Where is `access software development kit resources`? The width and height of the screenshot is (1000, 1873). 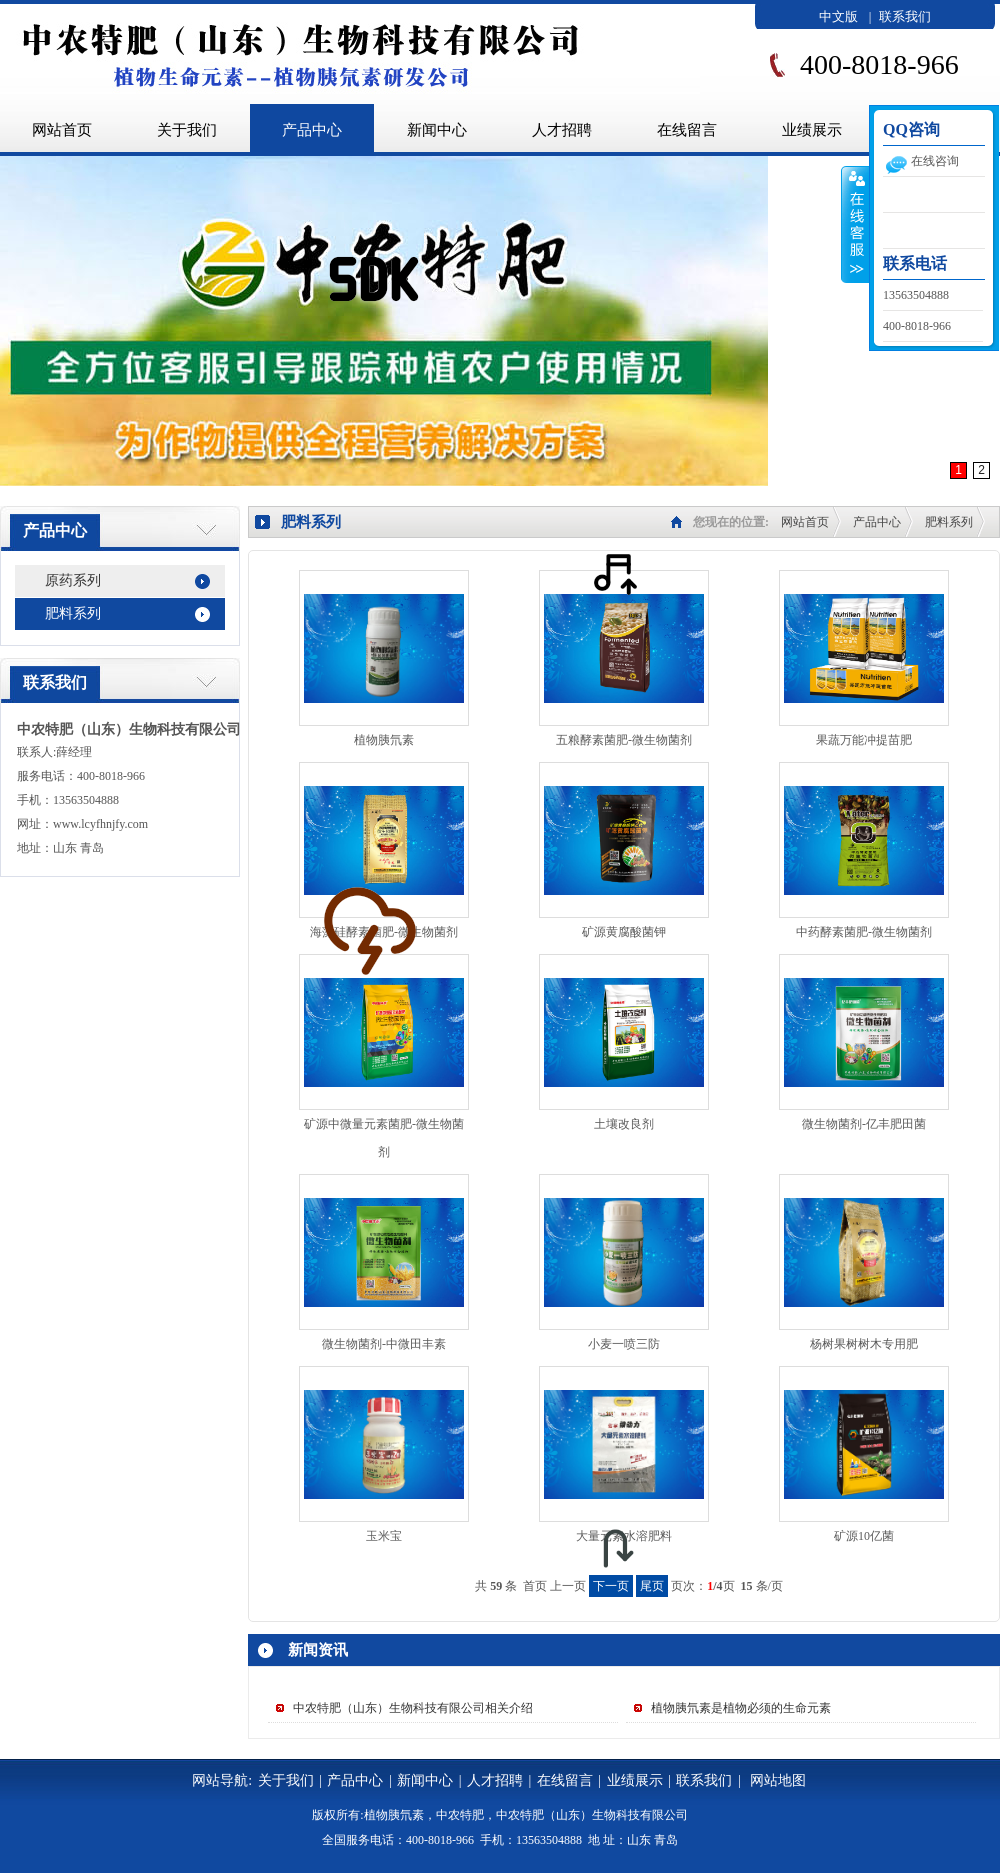
access software development kit resources is located at coordinates (374, 279).